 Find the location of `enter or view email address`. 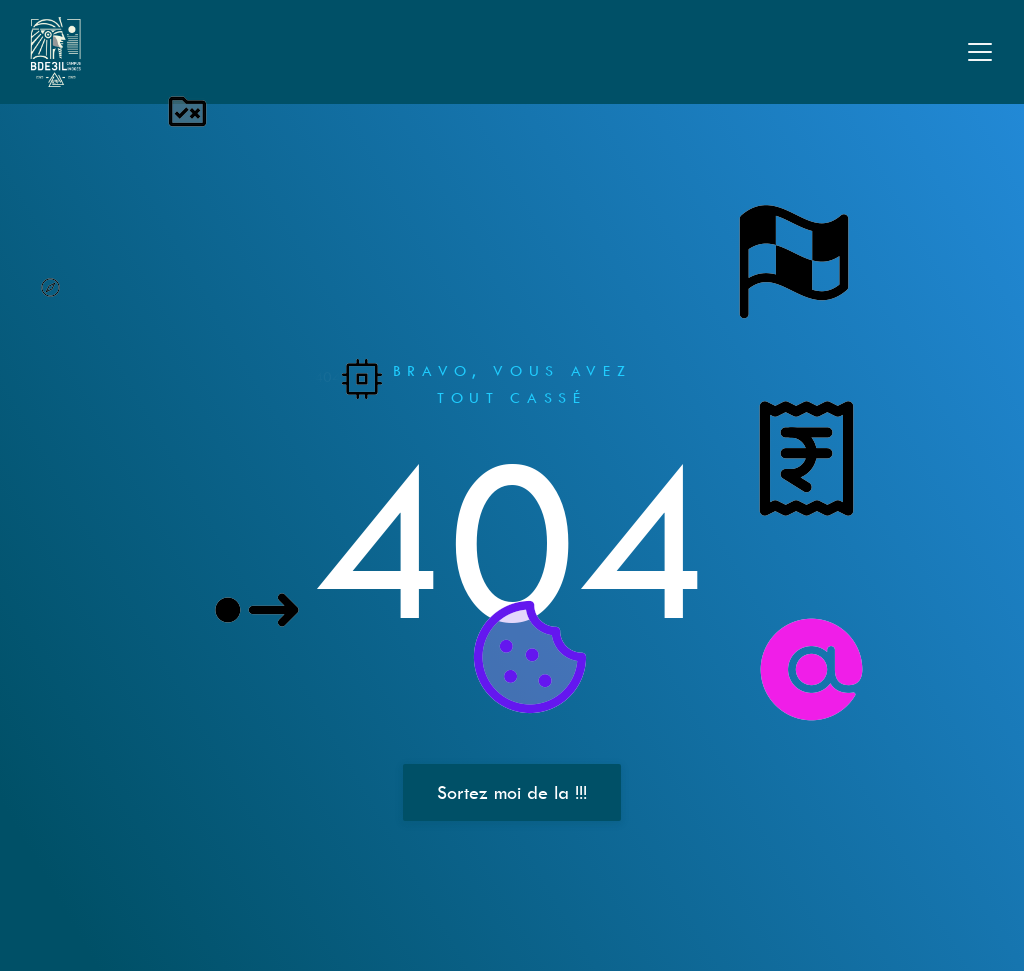

enter or view email address is located at coordinates (811, 669).